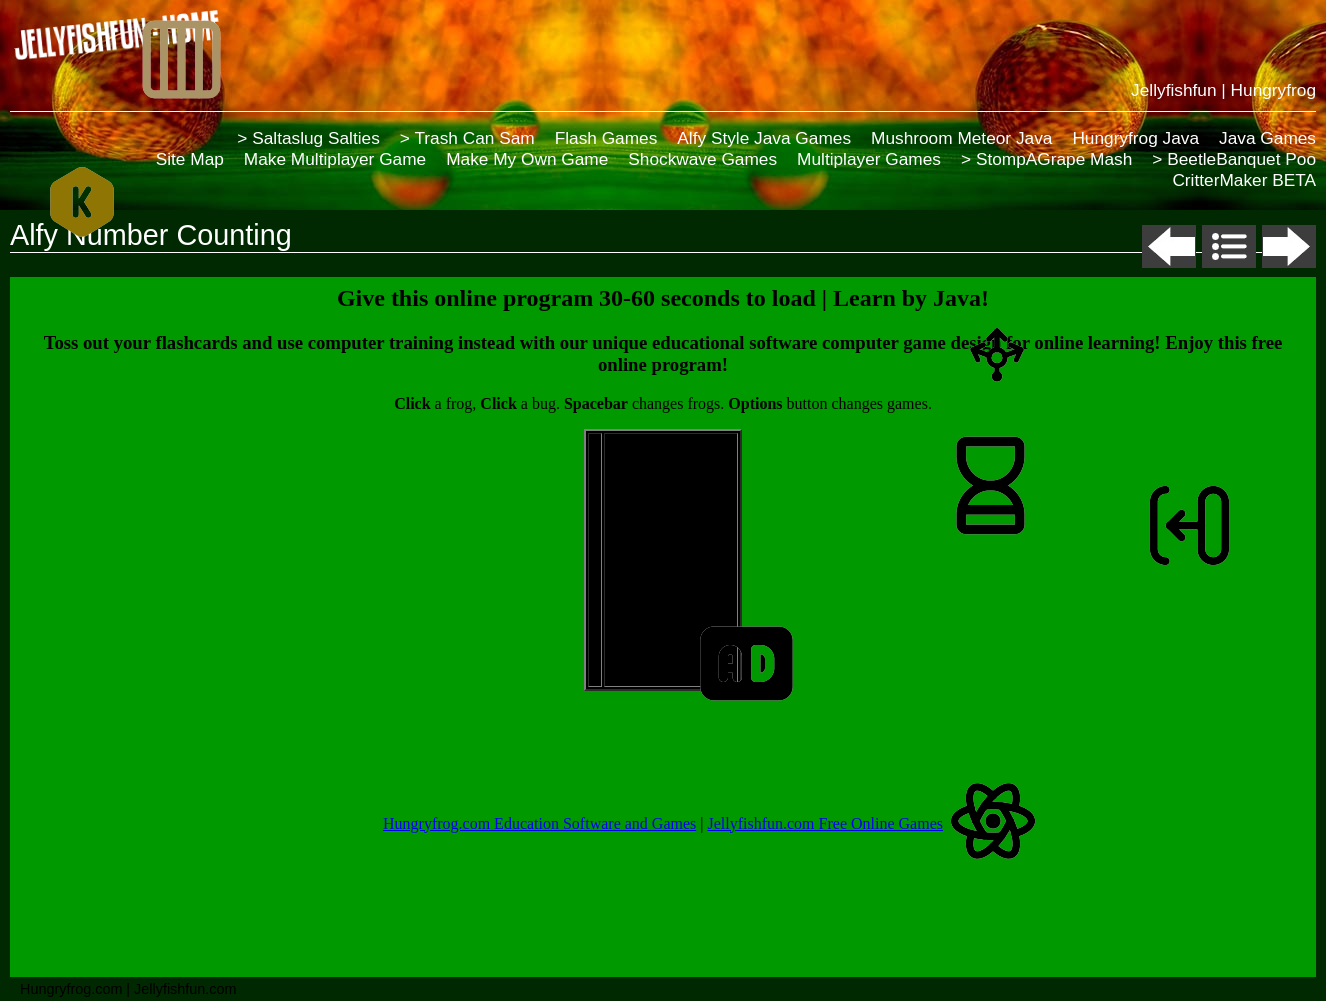 This screenshot has width=1326, height=1001. Describe the element at coordinates (181, 59) in the screenshot. I see `switch to four-column layout view` at that location.